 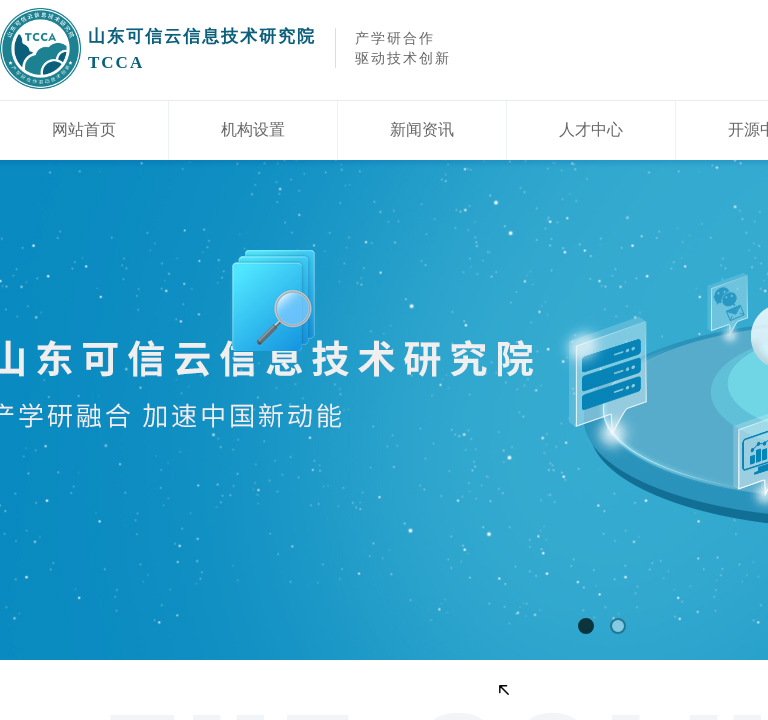 I want to click on search files or documents, so click(x=273, y=300).